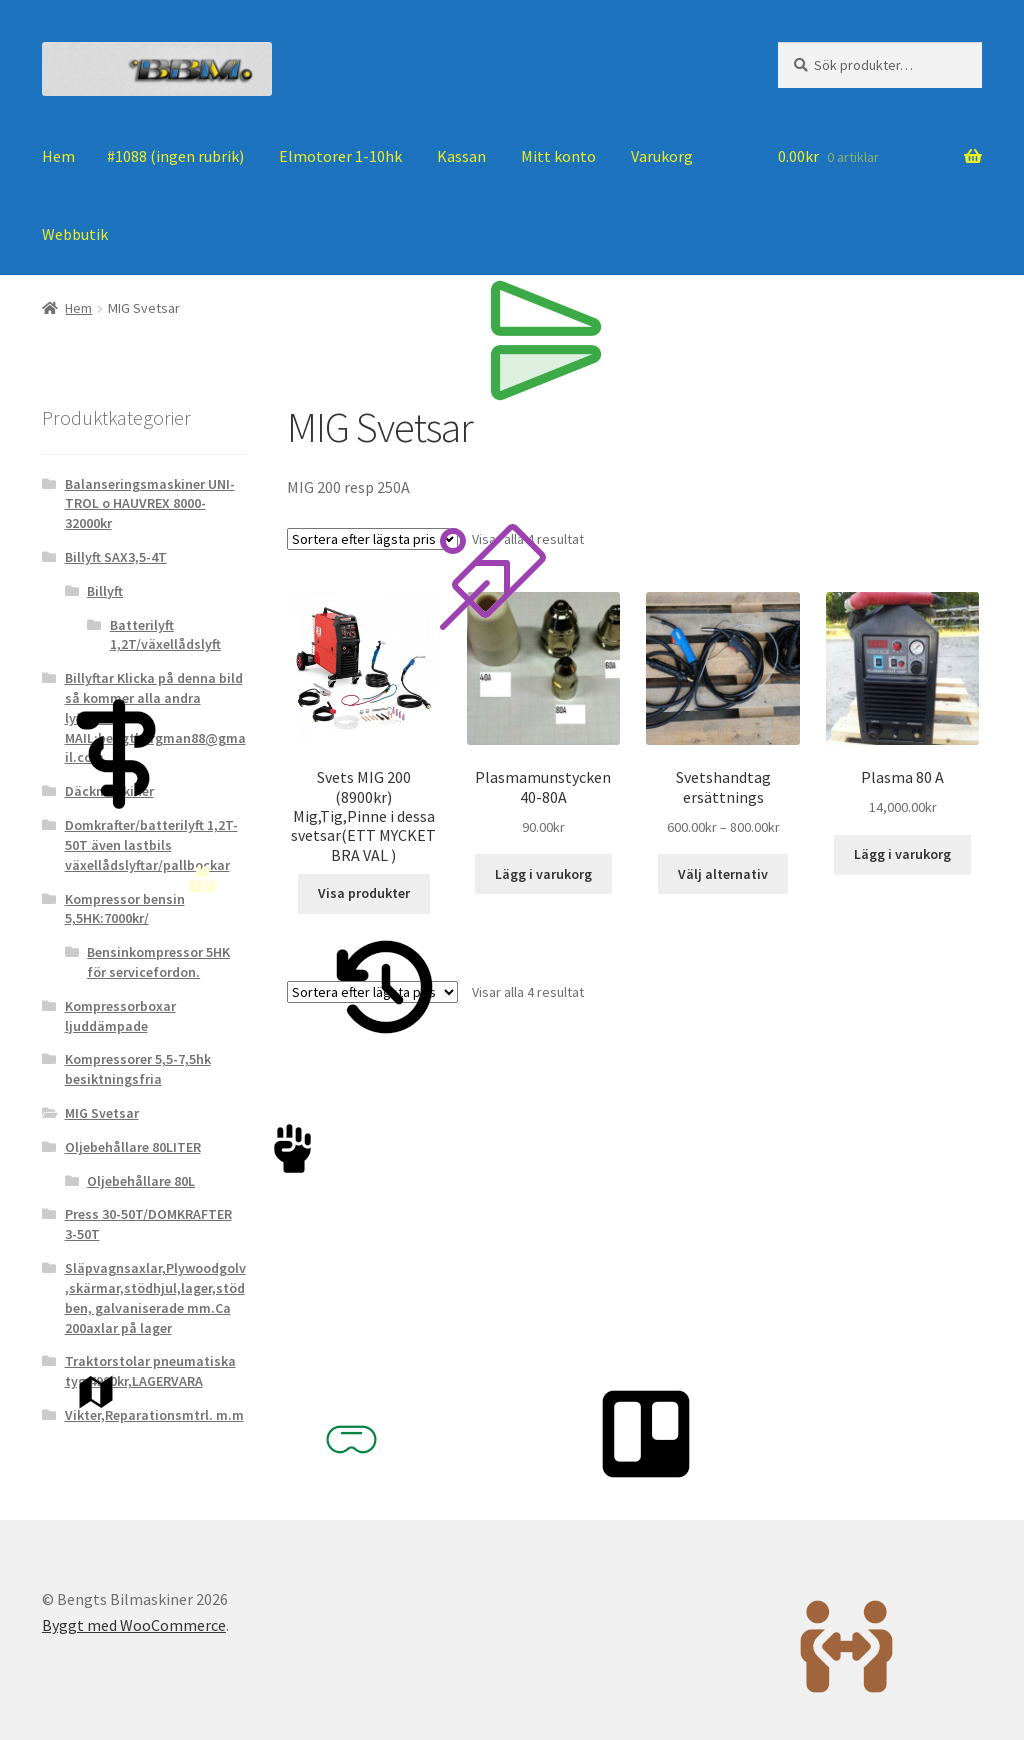 The image size is (1024, 1740). Describe the element at coordinates (386, 987) in the screenshot. I see `view history or recent activity` at that location.